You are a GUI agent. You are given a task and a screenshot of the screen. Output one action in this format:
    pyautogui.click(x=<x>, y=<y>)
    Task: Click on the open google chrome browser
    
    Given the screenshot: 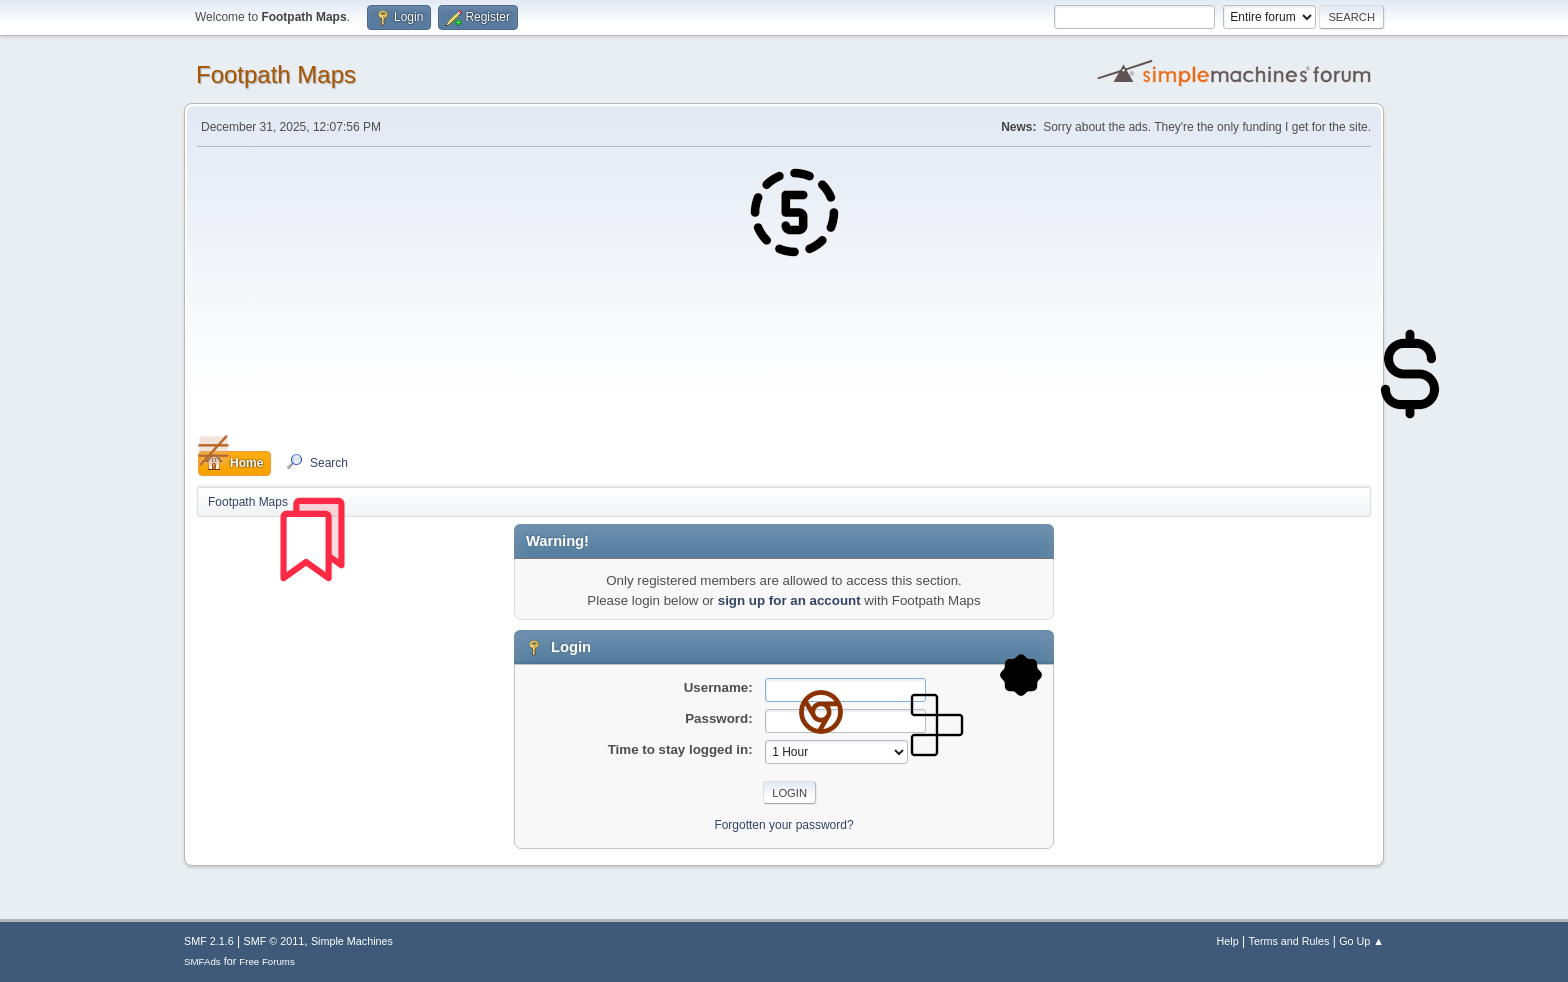 What is the action you would take?
    pyautogui.click(x=821, y=712)
    